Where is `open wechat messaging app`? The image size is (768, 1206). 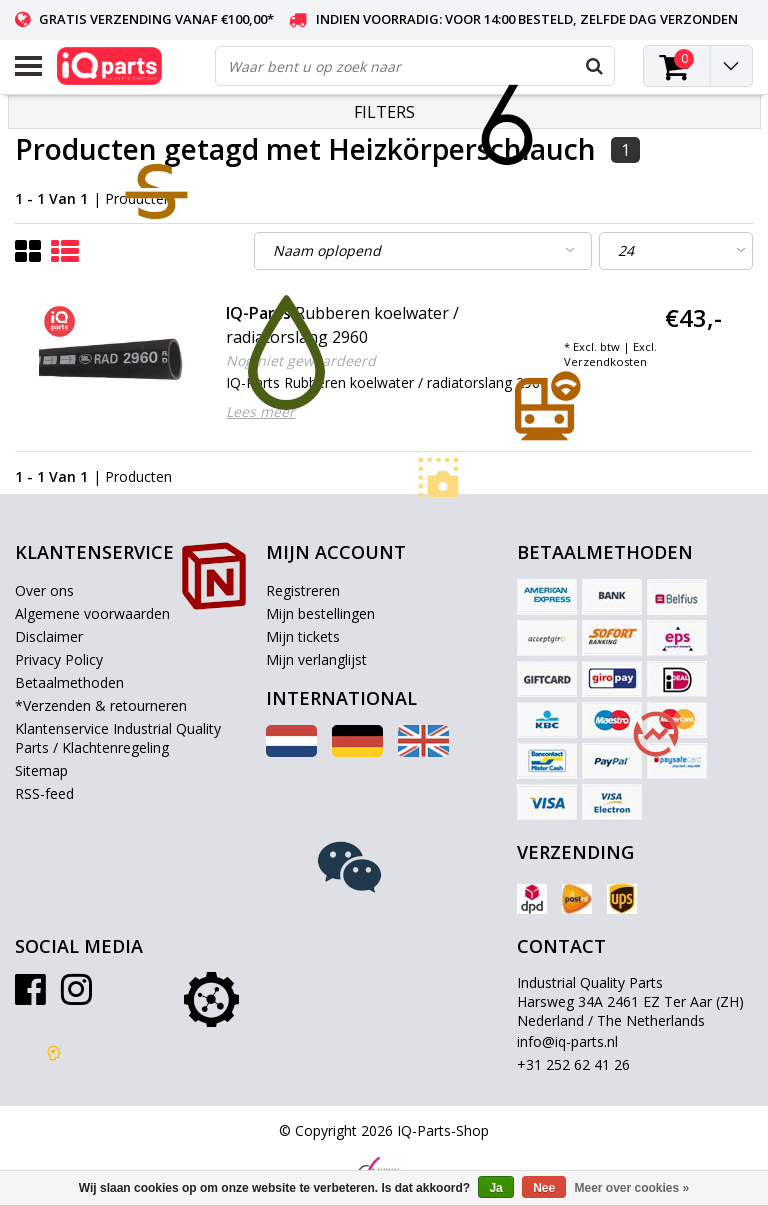
open wechat messaging app is located at coordinates (349, 867).